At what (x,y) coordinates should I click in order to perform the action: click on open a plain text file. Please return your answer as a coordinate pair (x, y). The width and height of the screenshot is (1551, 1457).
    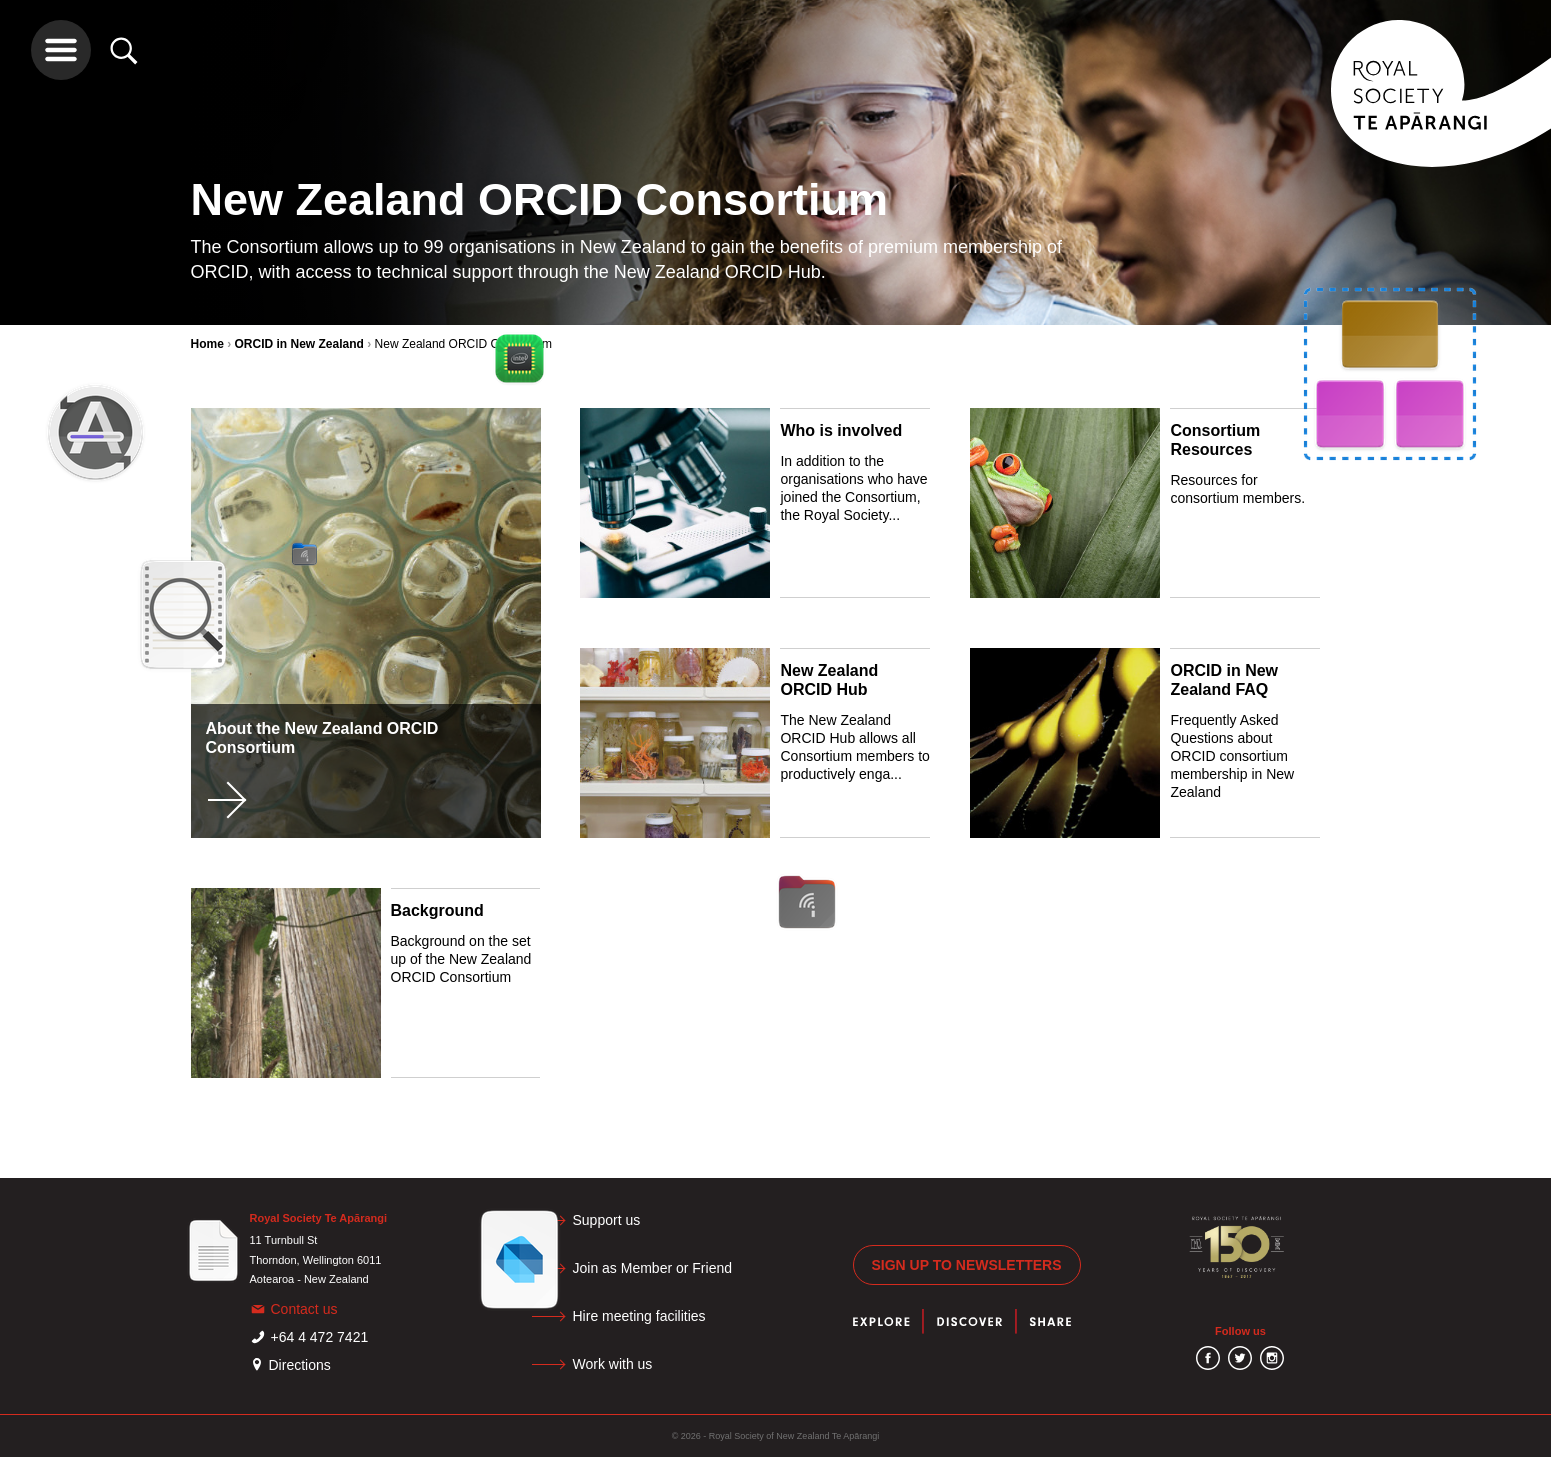
    Looking at the image, I should click on (213, 1250).